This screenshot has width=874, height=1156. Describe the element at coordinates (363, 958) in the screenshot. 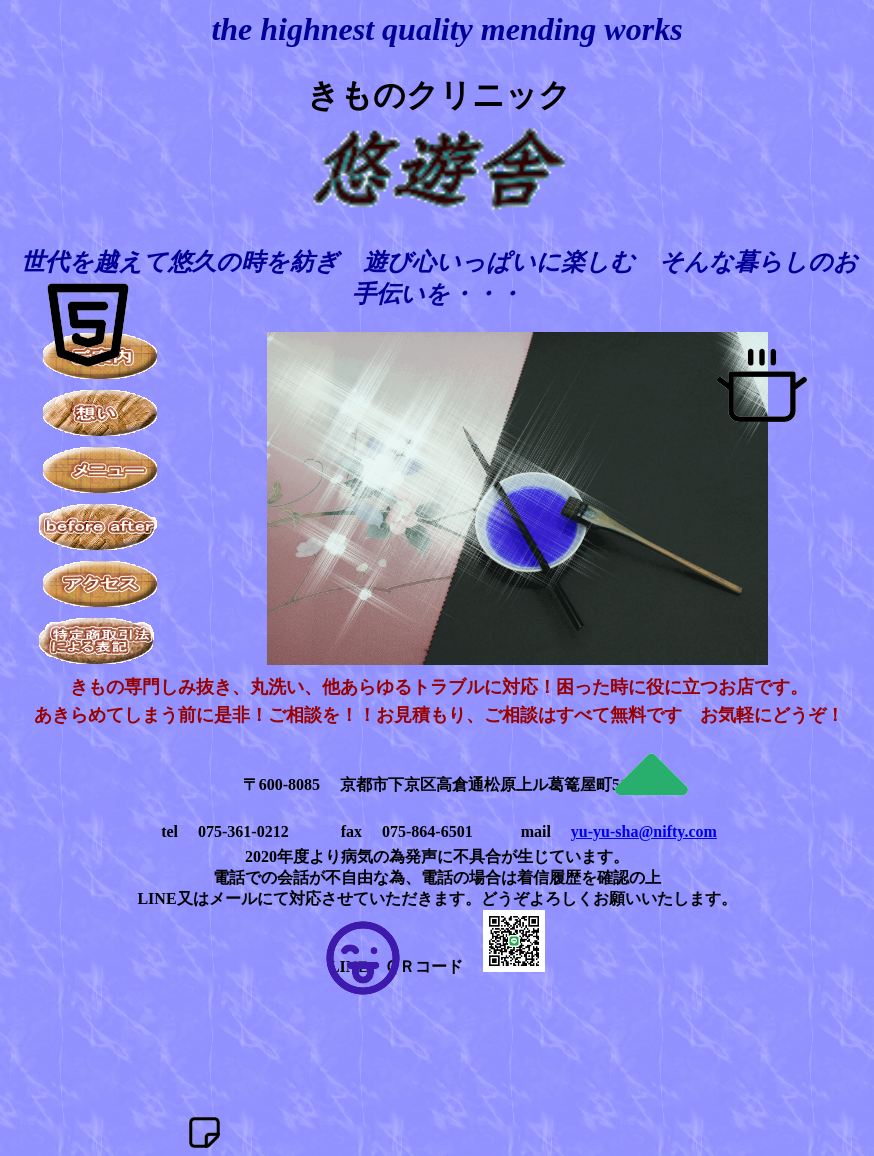

I see `add a playful or joking tone to a message` at that location.